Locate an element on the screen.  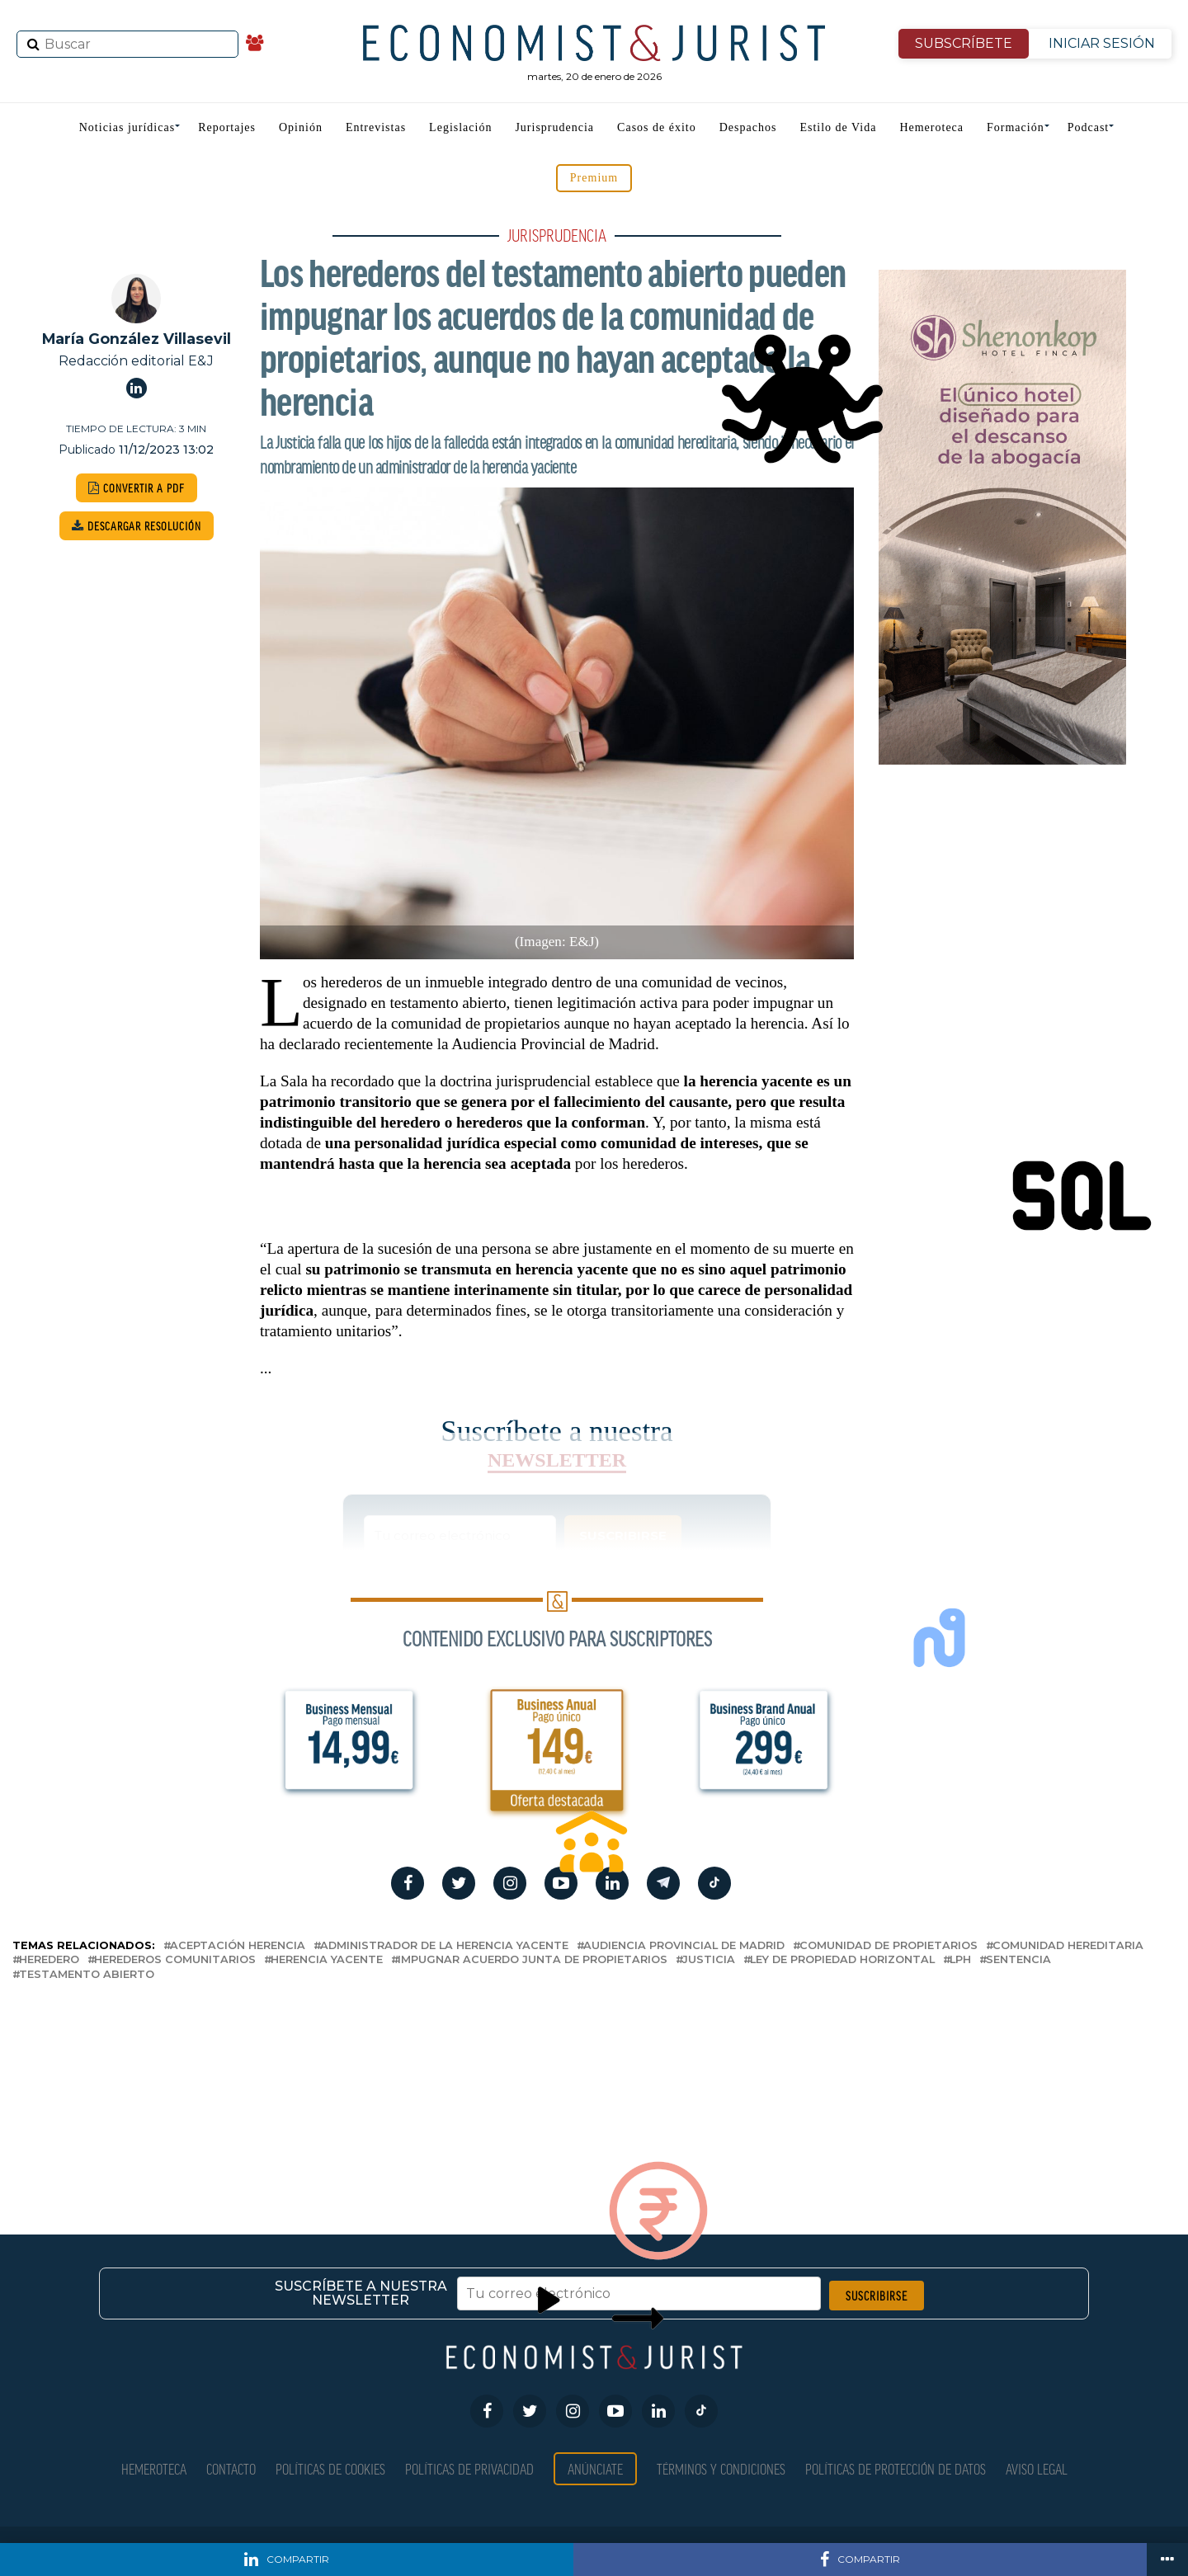
represents the flying spaghetti monster or pastafarianism is located at coordinates (802, 398).